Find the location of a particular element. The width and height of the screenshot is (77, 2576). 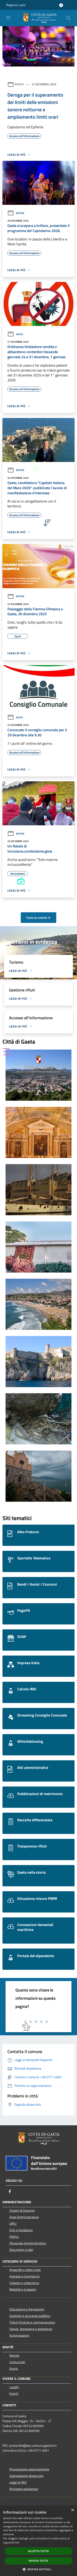

sort list from largest to smallest is located at coordinates (47, 523).